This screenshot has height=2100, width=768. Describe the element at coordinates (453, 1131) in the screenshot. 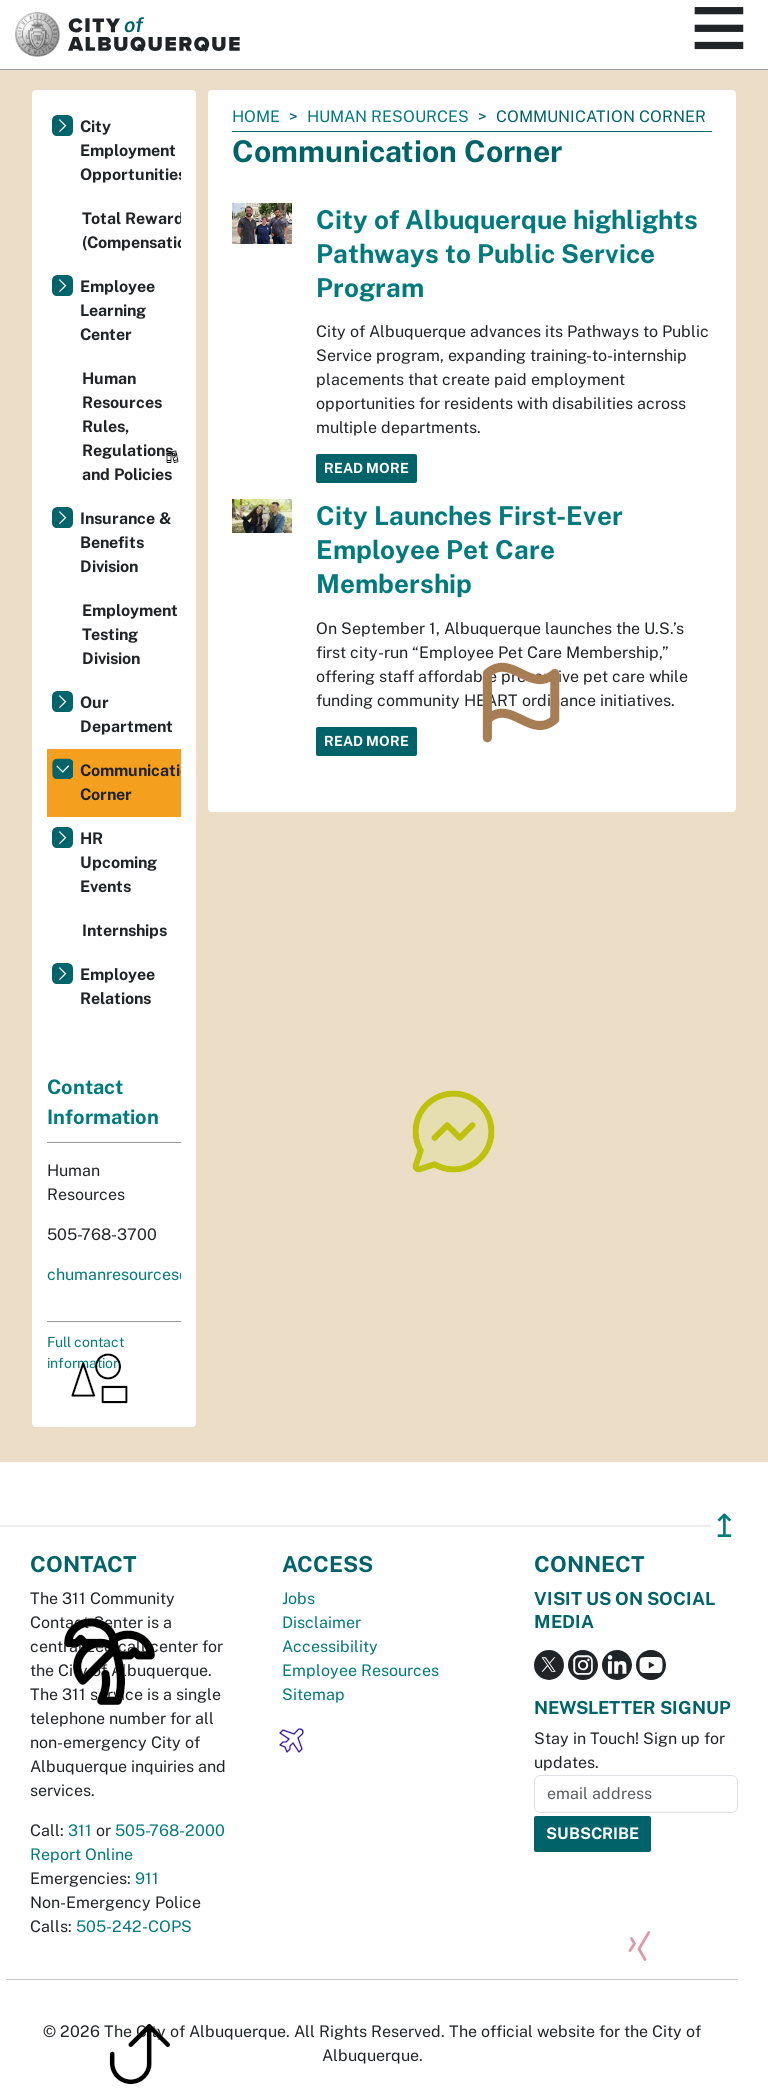

I see `open facebook messenger` at that location.